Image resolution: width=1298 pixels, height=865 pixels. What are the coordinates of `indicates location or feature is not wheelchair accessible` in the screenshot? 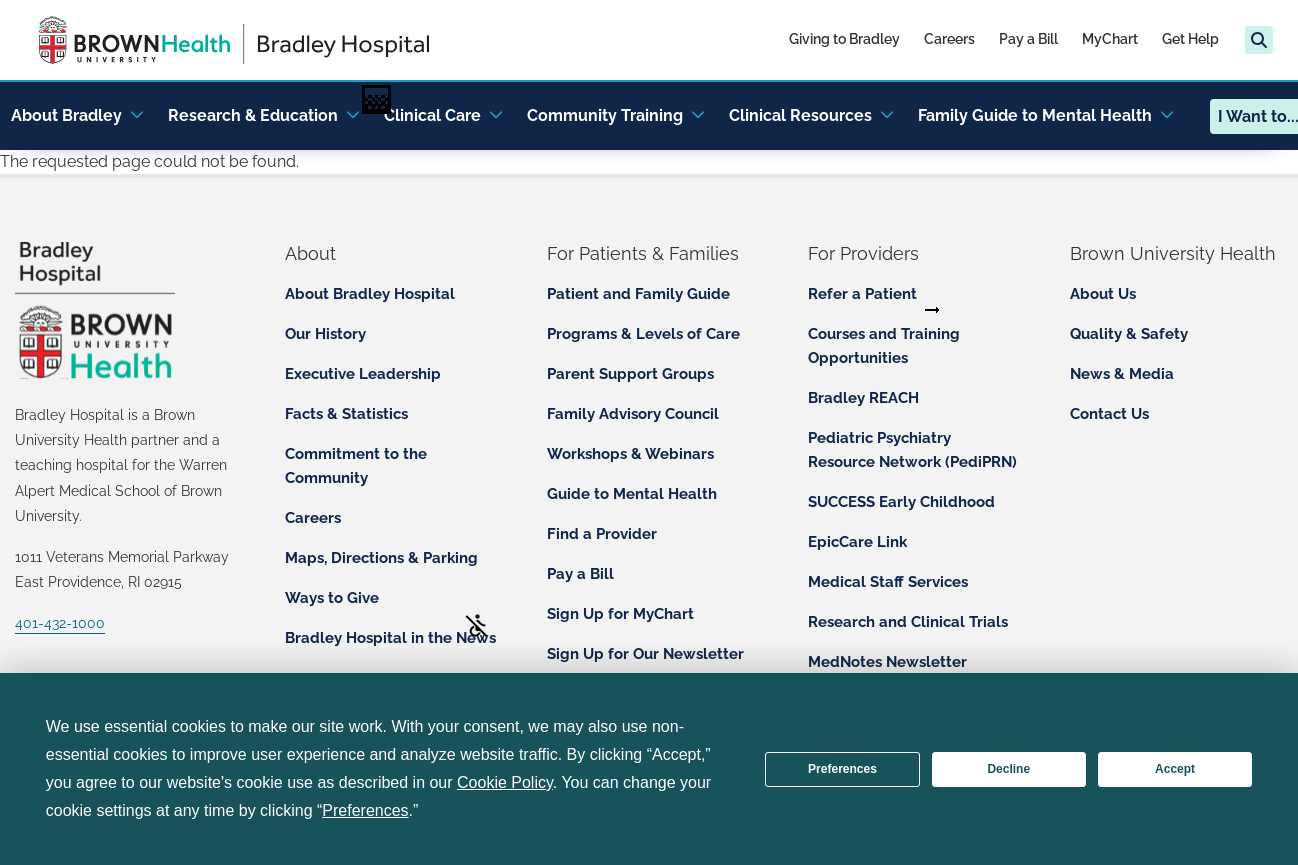 It's located at (477, 625).